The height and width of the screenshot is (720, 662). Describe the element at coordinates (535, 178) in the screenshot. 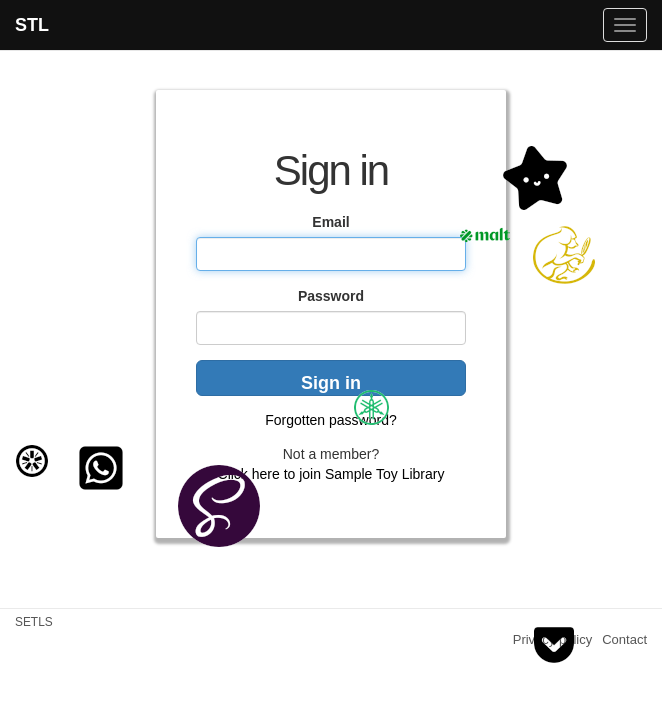

I see `gleam programming language logo` at that location.